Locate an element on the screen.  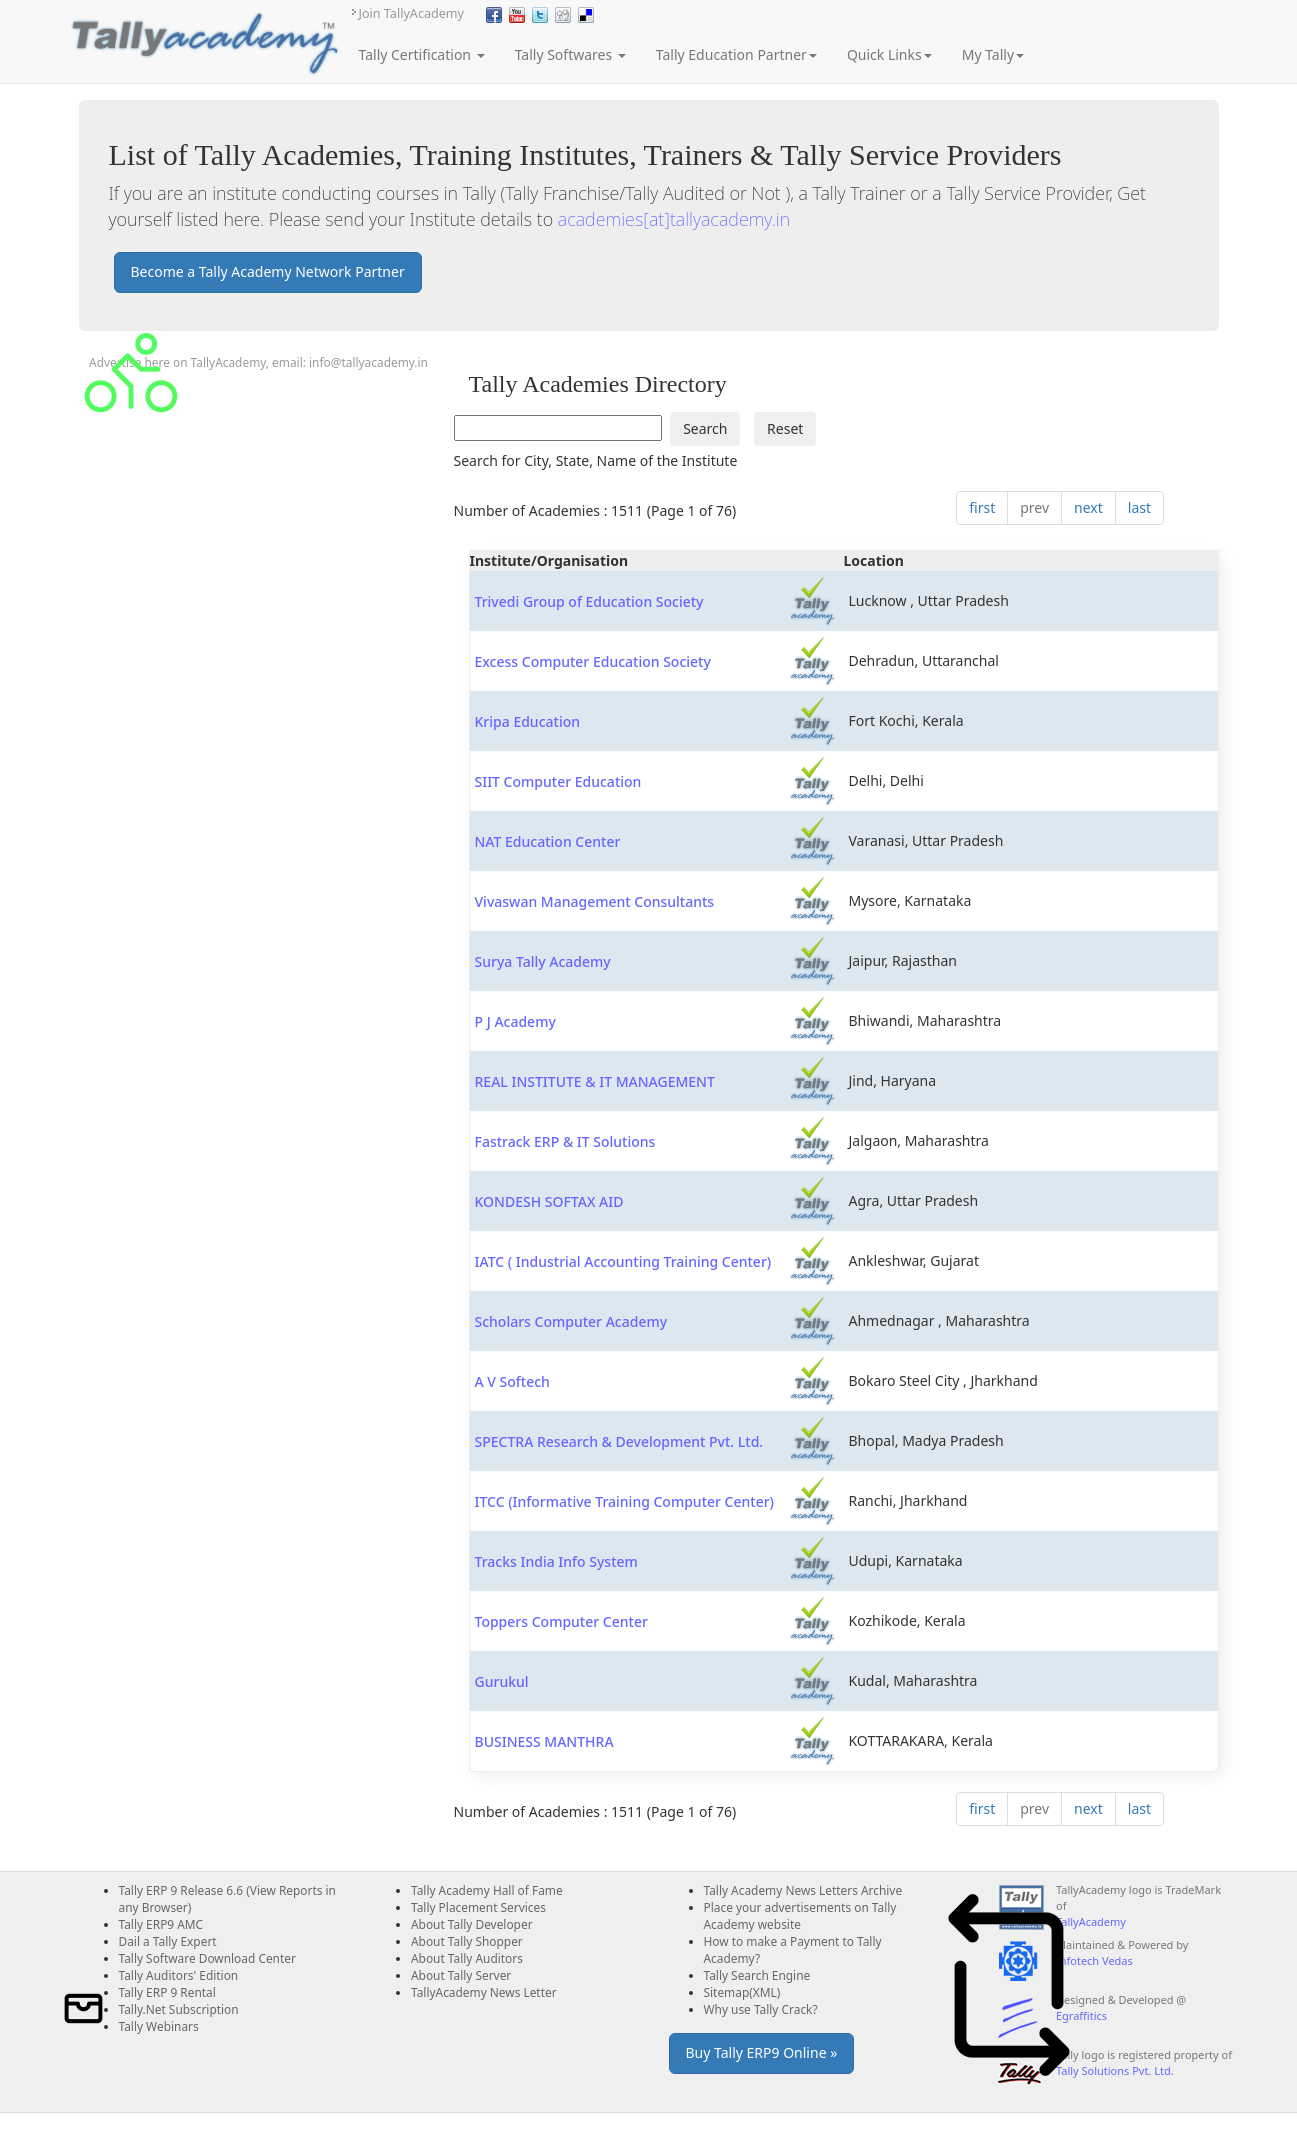
rotate your device orientation is located at coordinates (1009, 1985).